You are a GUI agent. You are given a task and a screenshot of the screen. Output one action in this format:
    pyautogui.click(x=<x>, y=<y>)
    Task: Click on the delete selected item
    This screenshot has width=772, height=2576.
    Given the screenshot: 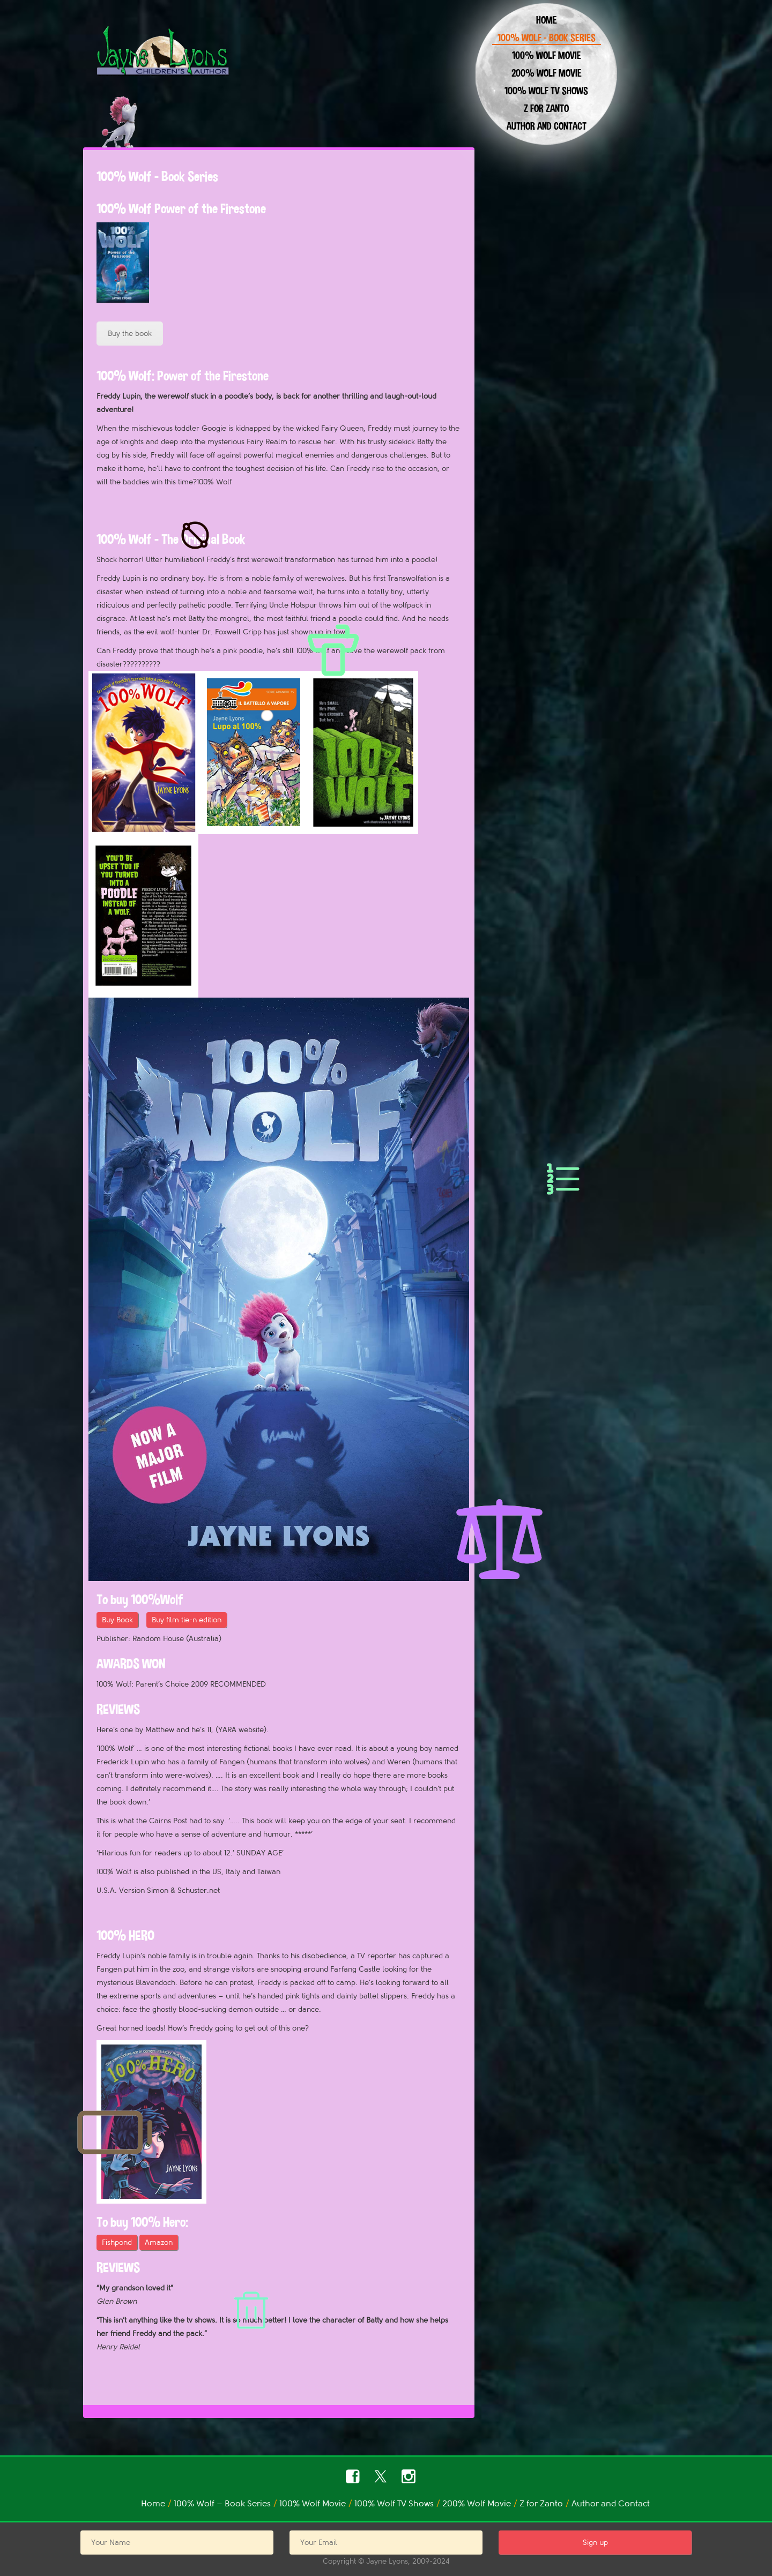 What is the action you would take?
    pyautogui.click(x=251, y=2311)
    